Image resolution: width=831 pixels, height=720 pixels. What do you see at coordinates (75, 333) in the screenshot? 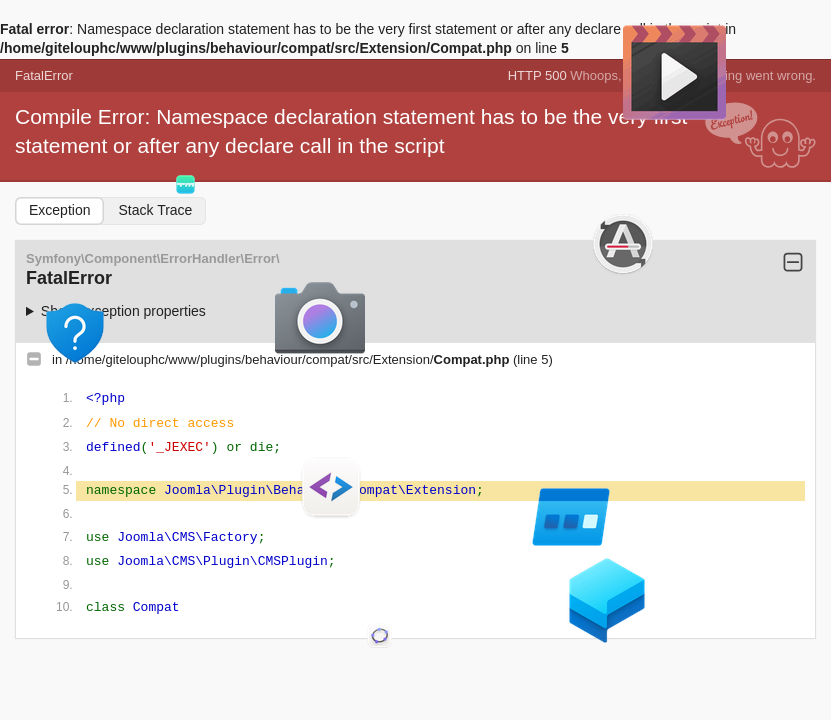
I see `access help and support resources` at bounding box center [75, 333].